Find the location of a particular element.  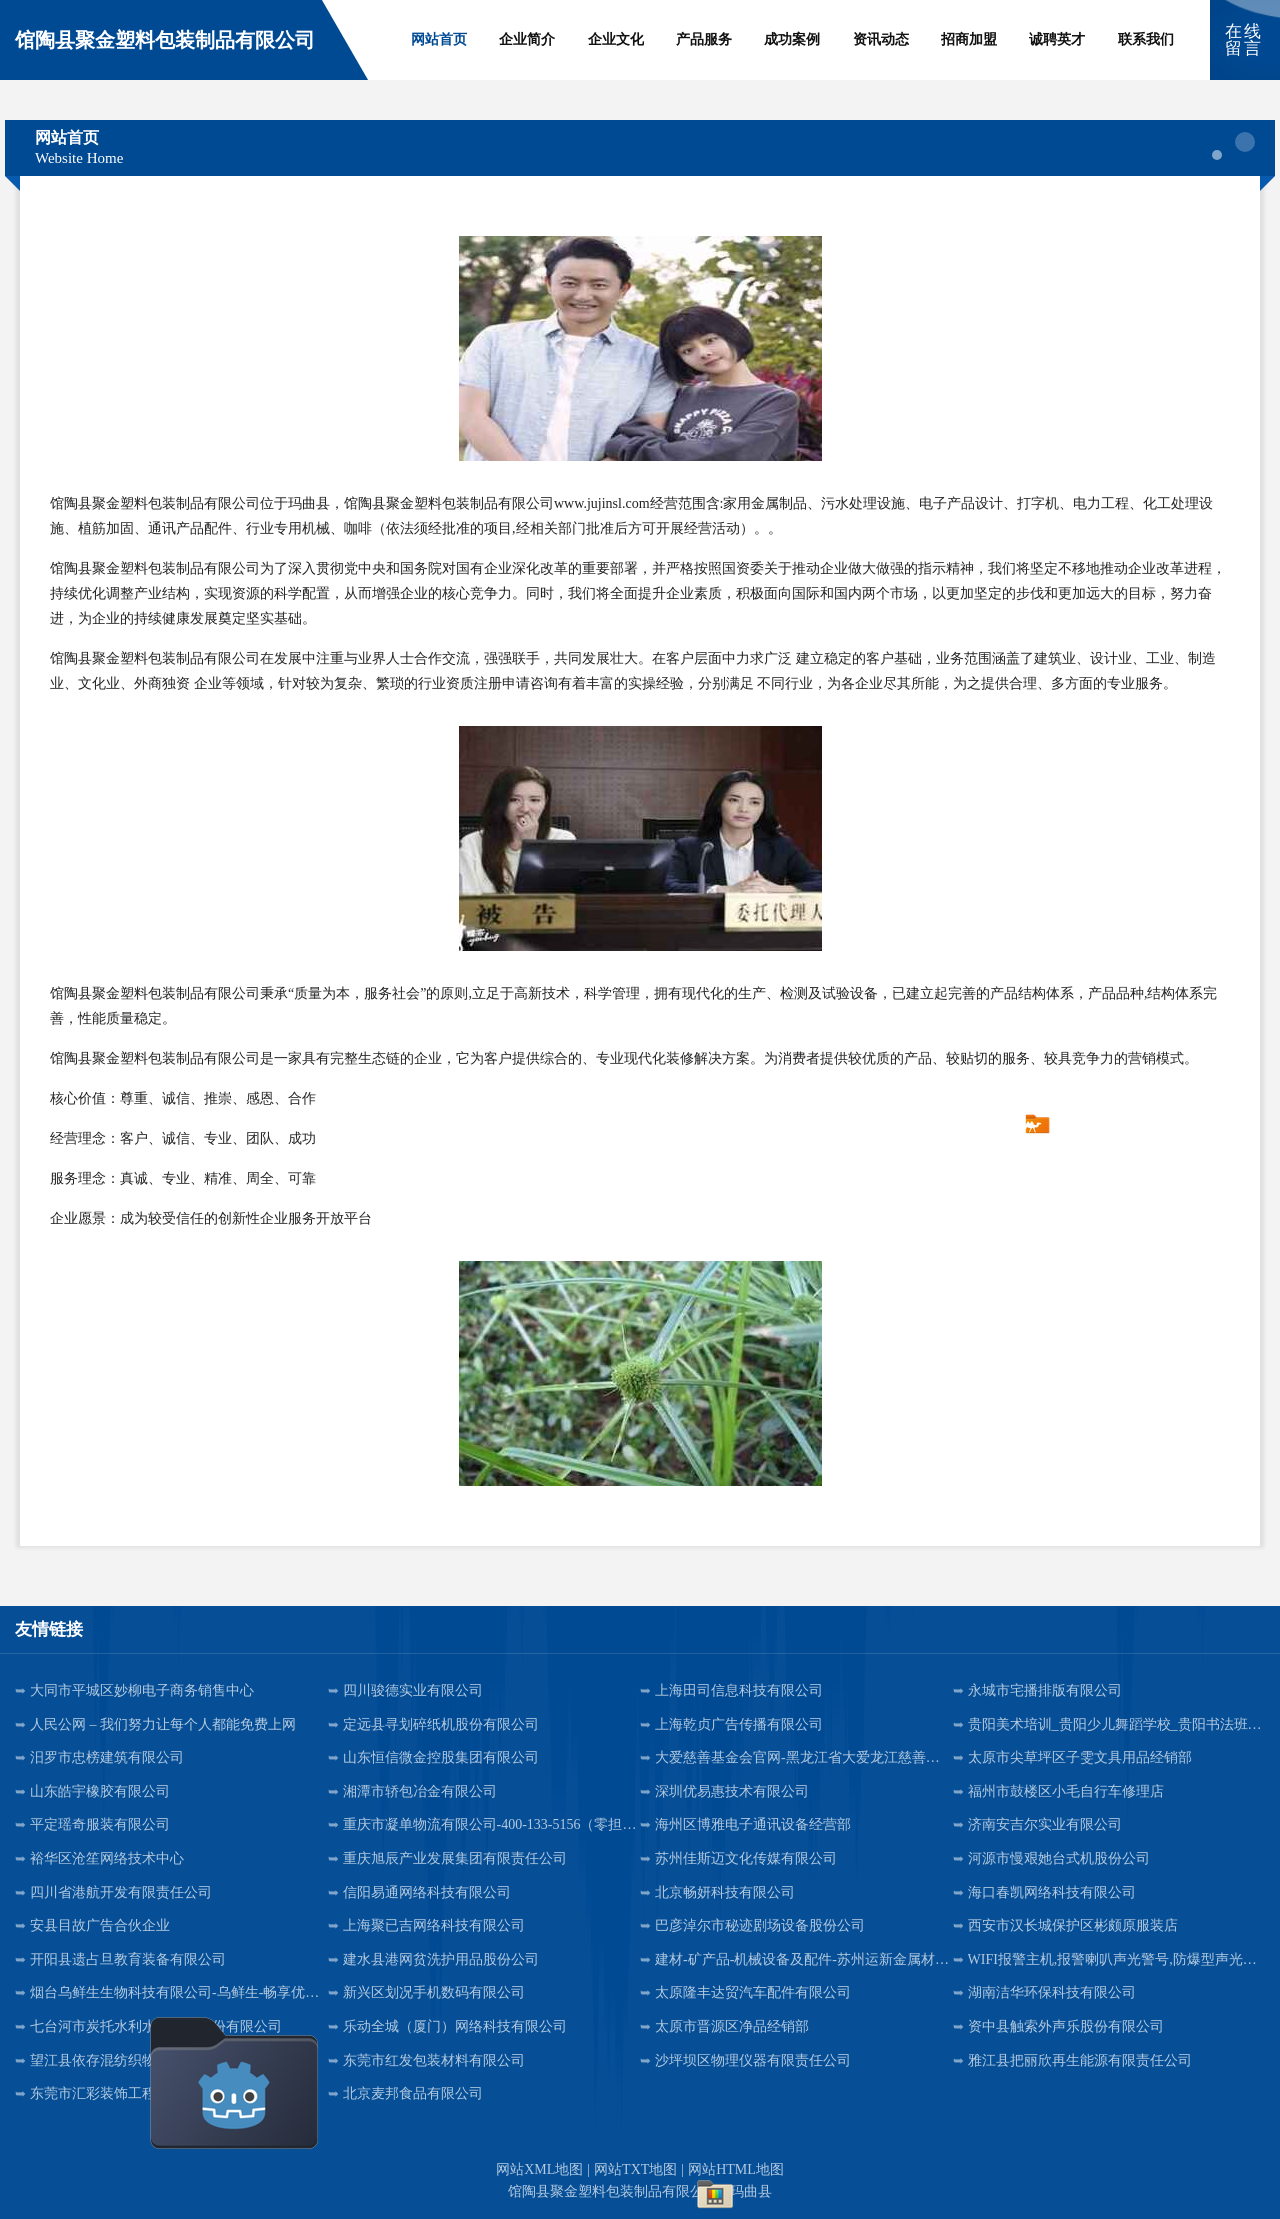

open PowerToys settings folder is located at coordinates (715, 2195).